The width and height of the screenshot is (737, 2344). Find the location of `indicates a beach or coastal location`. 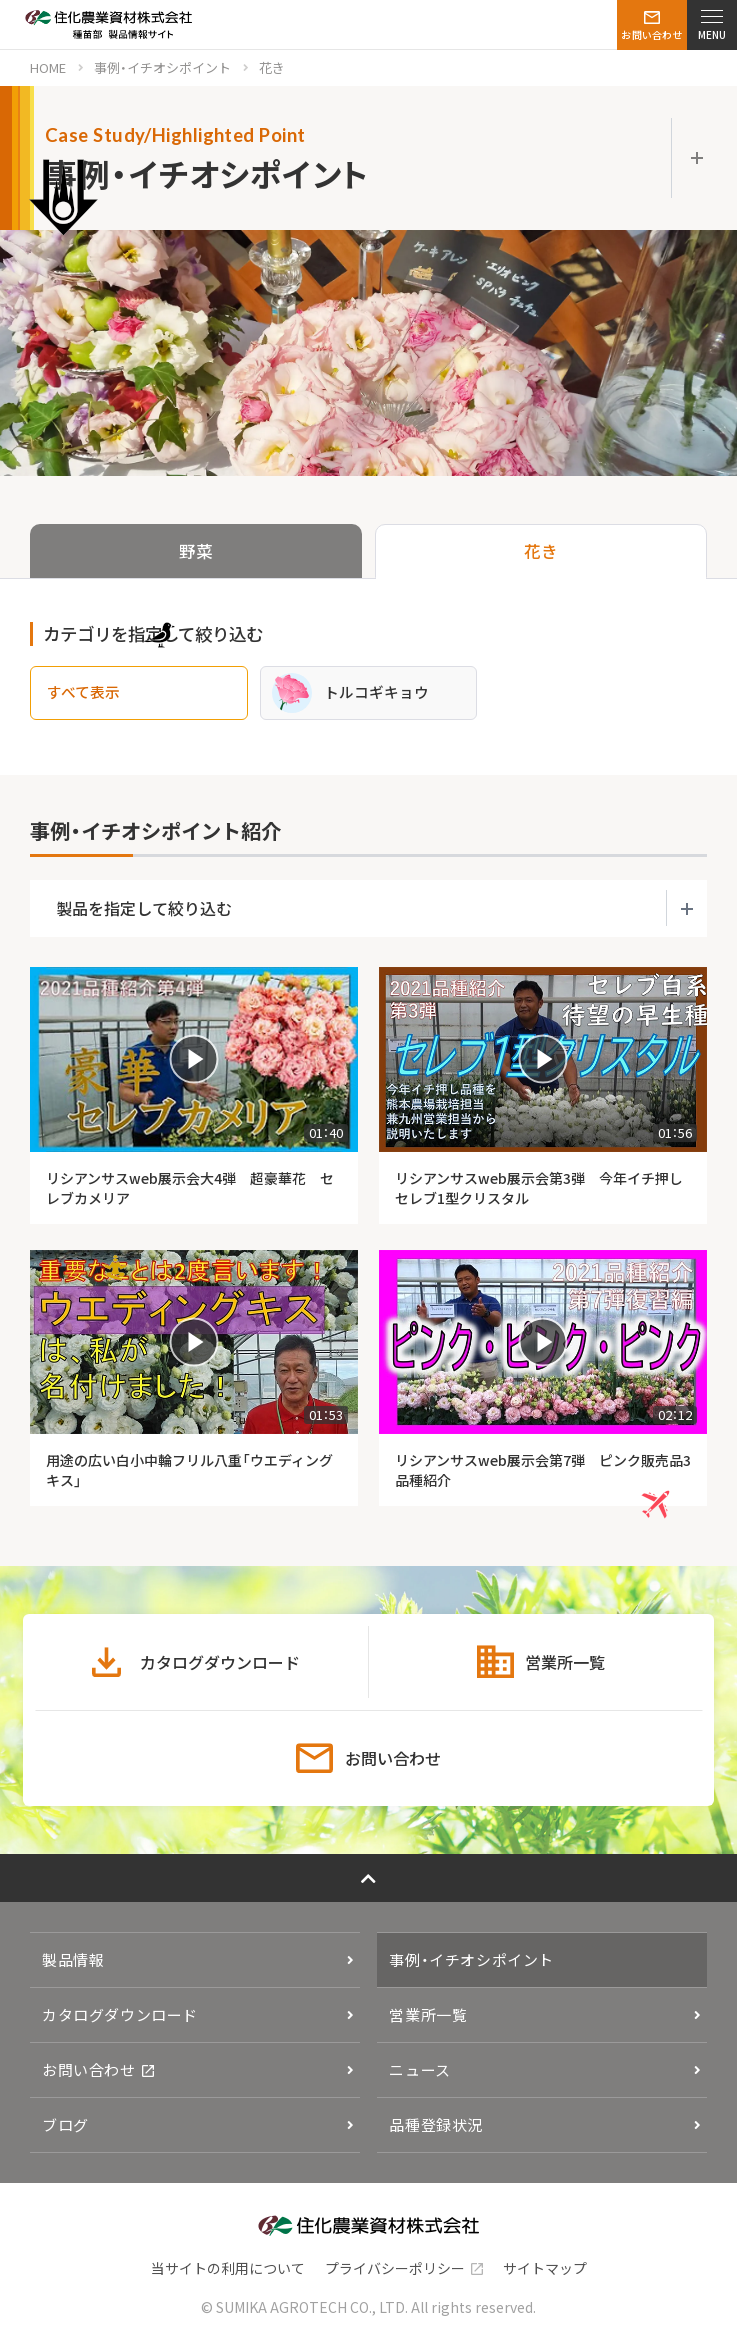

indicates a beach or coastal location is located at coordinates (159, 635).